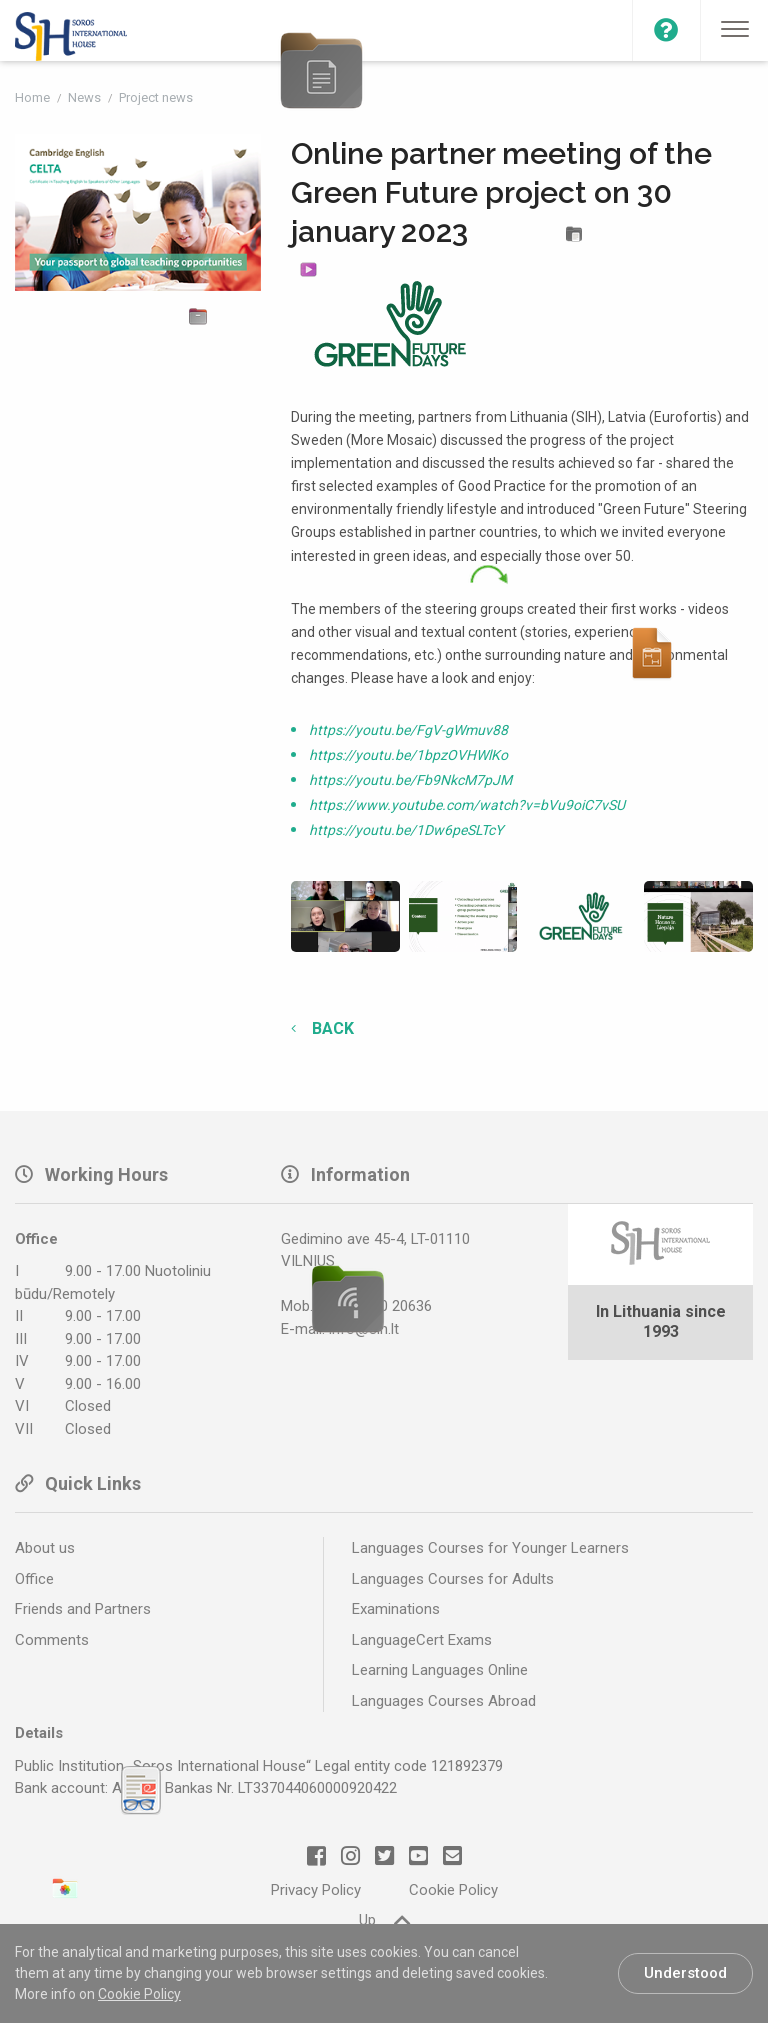  I want to click on open insync cloud sync folder, so click(348, 1299).